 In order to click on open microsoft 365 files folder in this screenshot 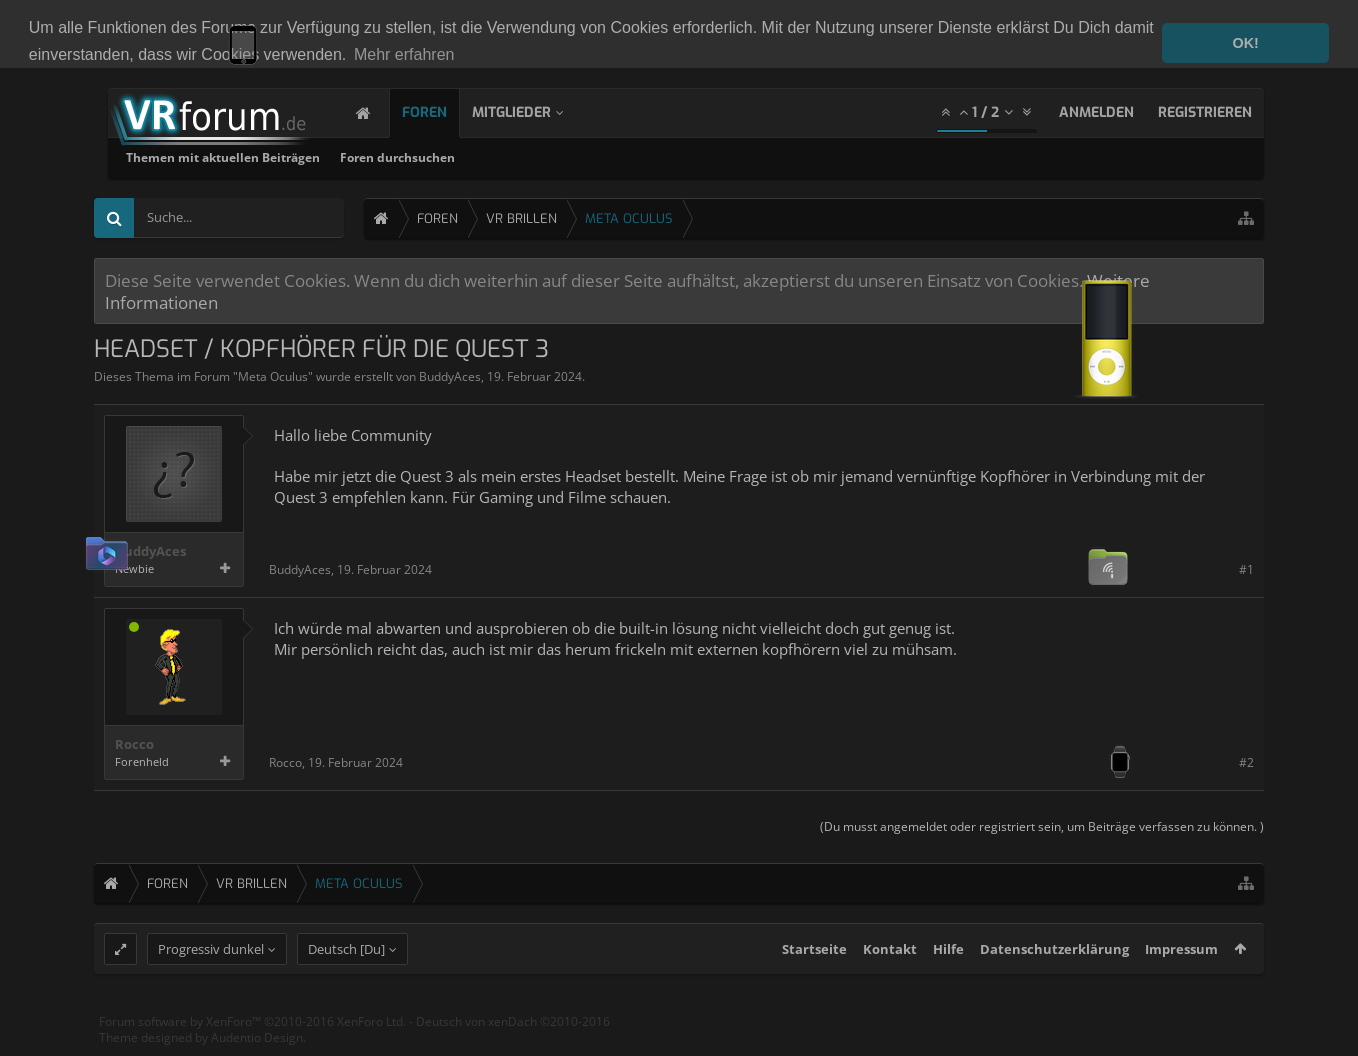, I will do `click(106, 554)`.